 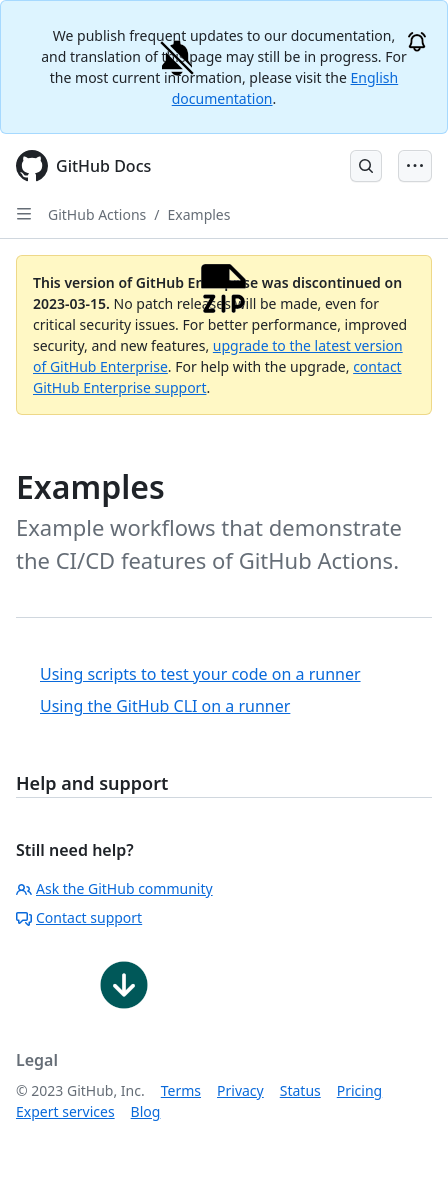 I want to click on open or view a compressed zip file, so click(x=223, y=290).